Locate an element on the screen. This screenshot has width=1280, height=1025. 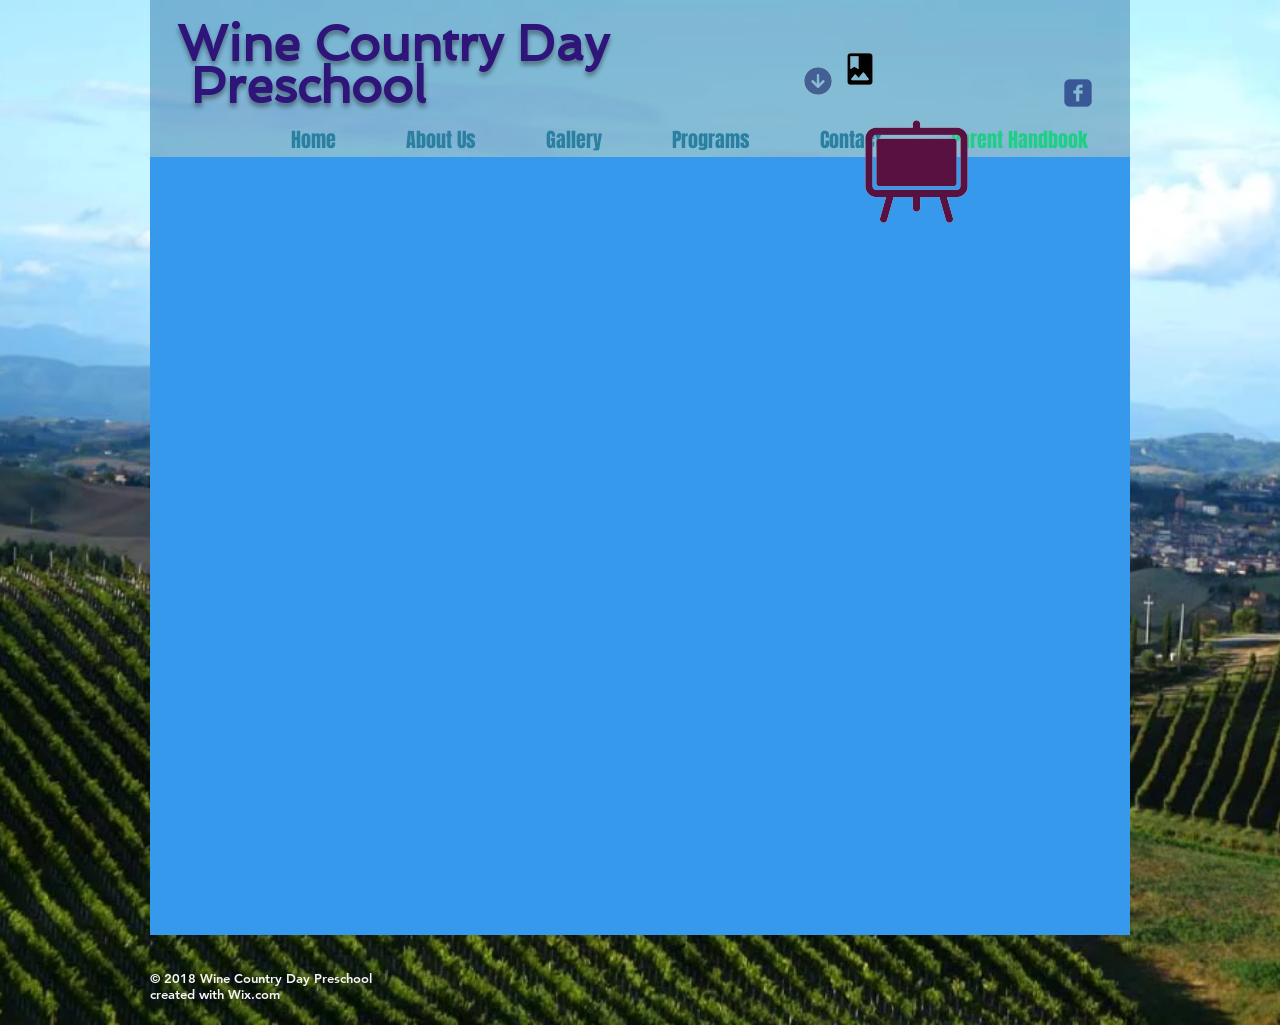
open presentation mode is located at coordinates (916, 171).